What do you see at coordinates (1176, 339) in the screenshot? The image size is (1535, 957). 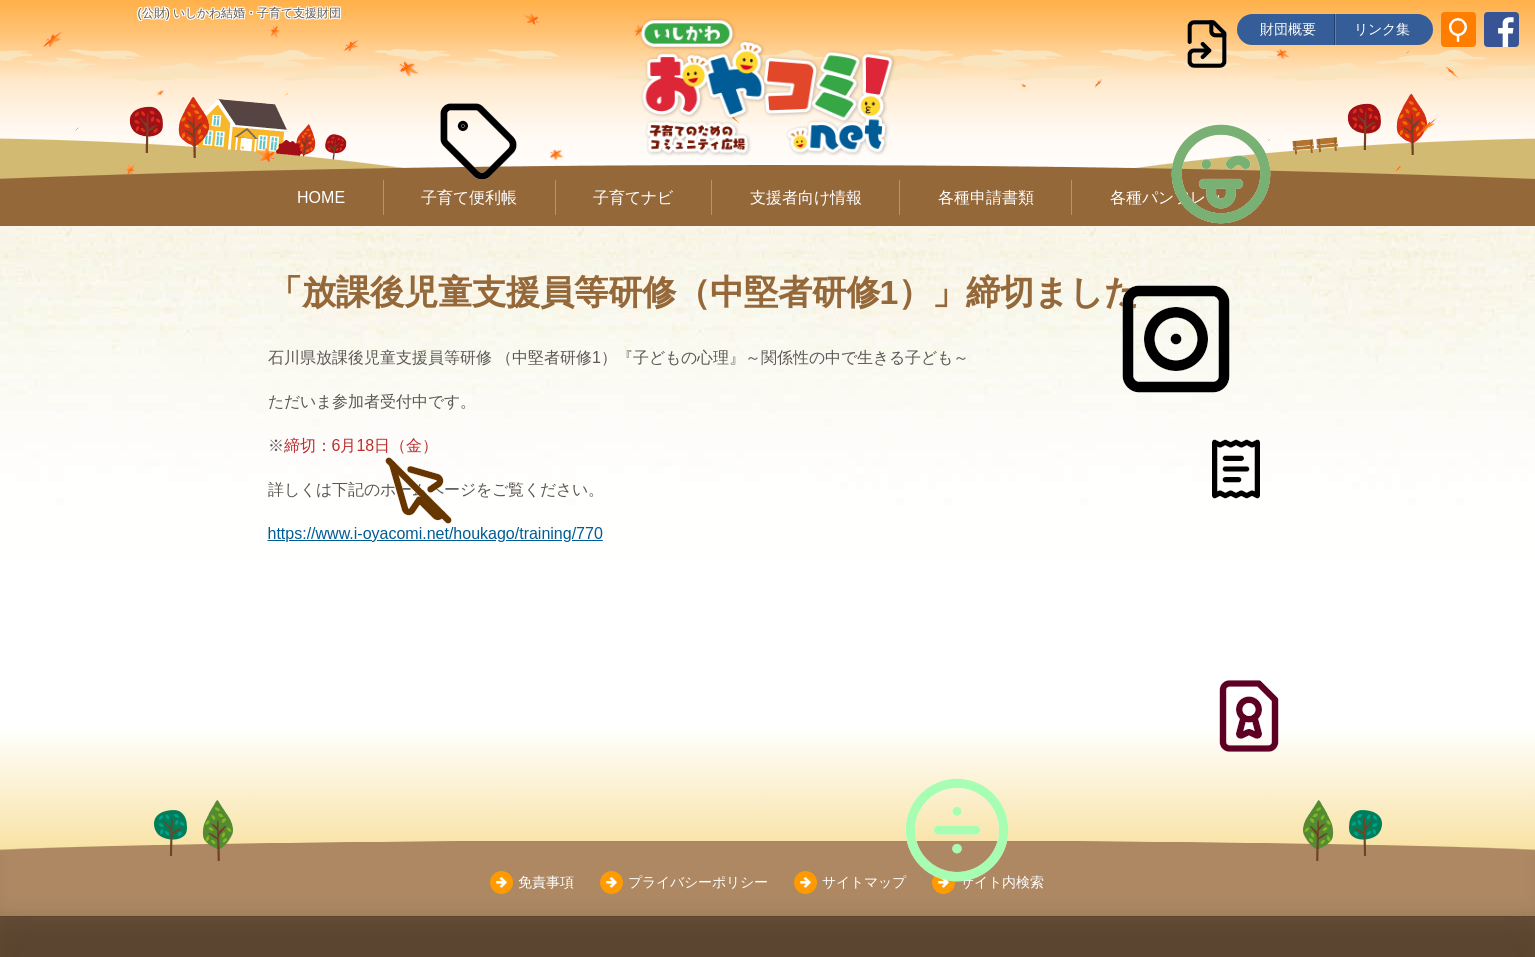 I see `browse music or audio library` at bounding box center [1176, 339].